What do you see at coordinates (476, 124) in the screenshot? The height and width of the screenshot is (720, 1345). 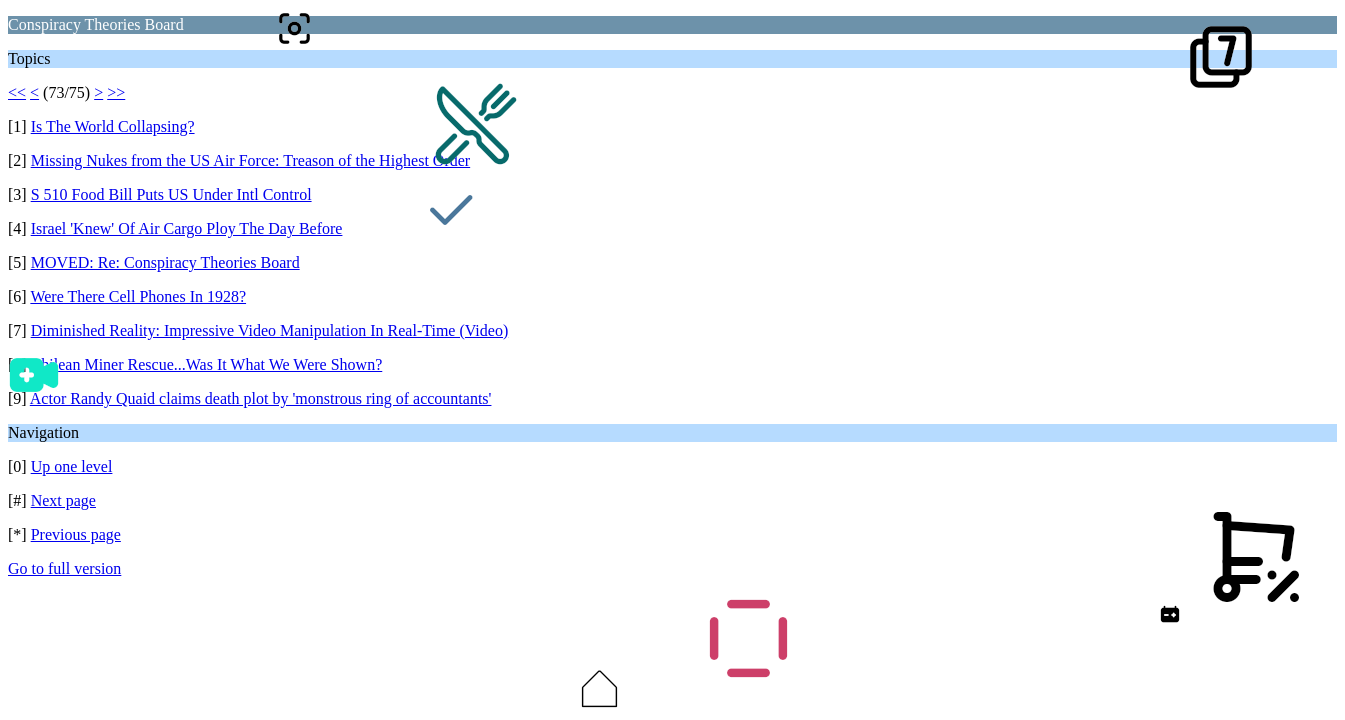 I see `find nearby restaurants` at bounding box center [476, 124].